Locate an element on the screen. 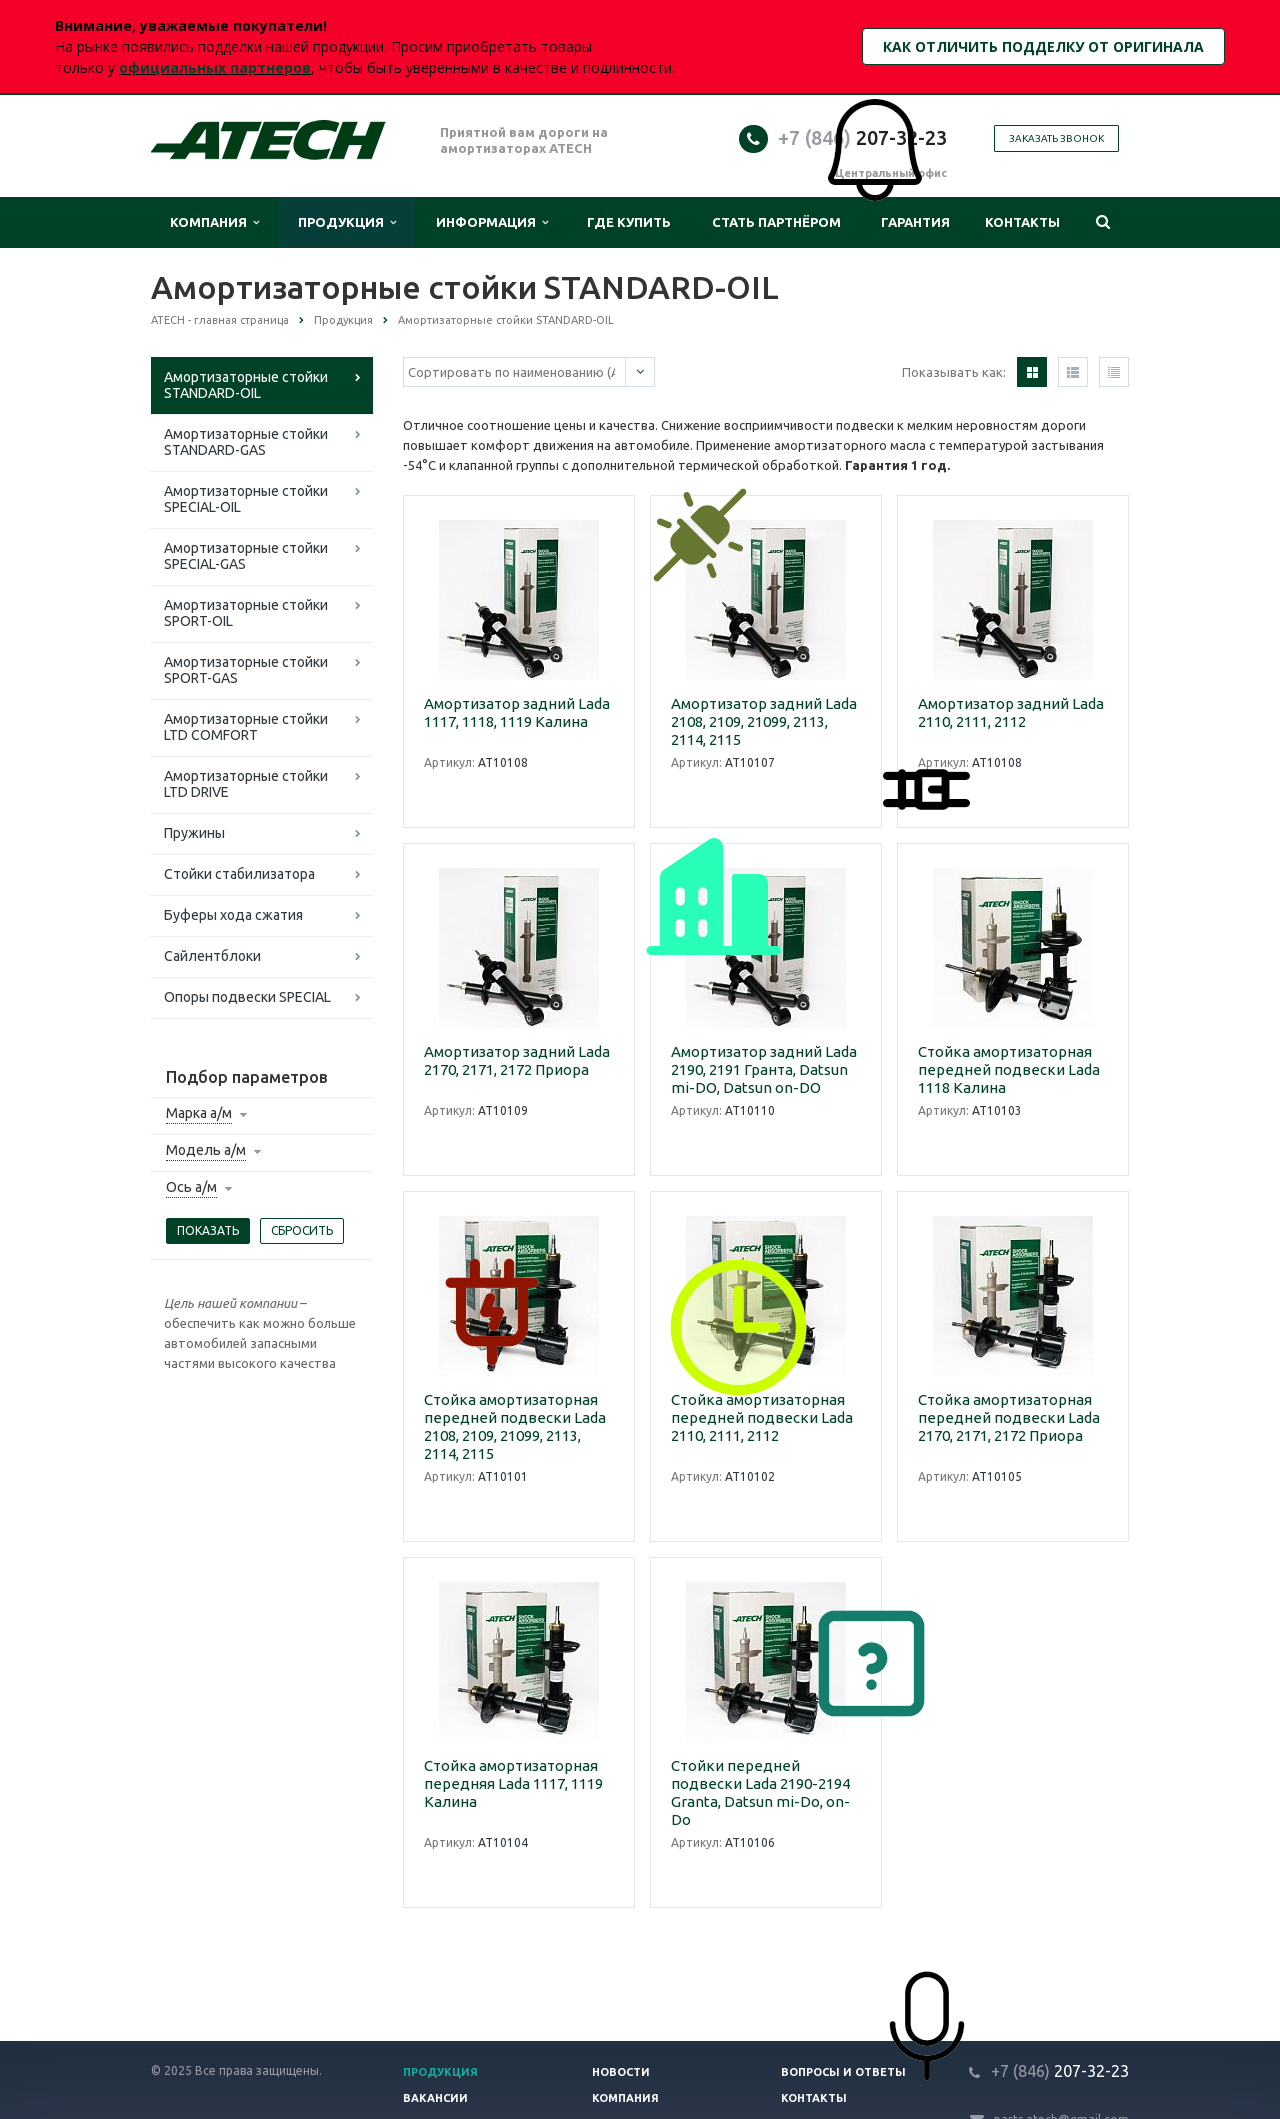 This screenshot has width=1280, height=2119. view properties or real estate listings is located at coordinates (714, 901).